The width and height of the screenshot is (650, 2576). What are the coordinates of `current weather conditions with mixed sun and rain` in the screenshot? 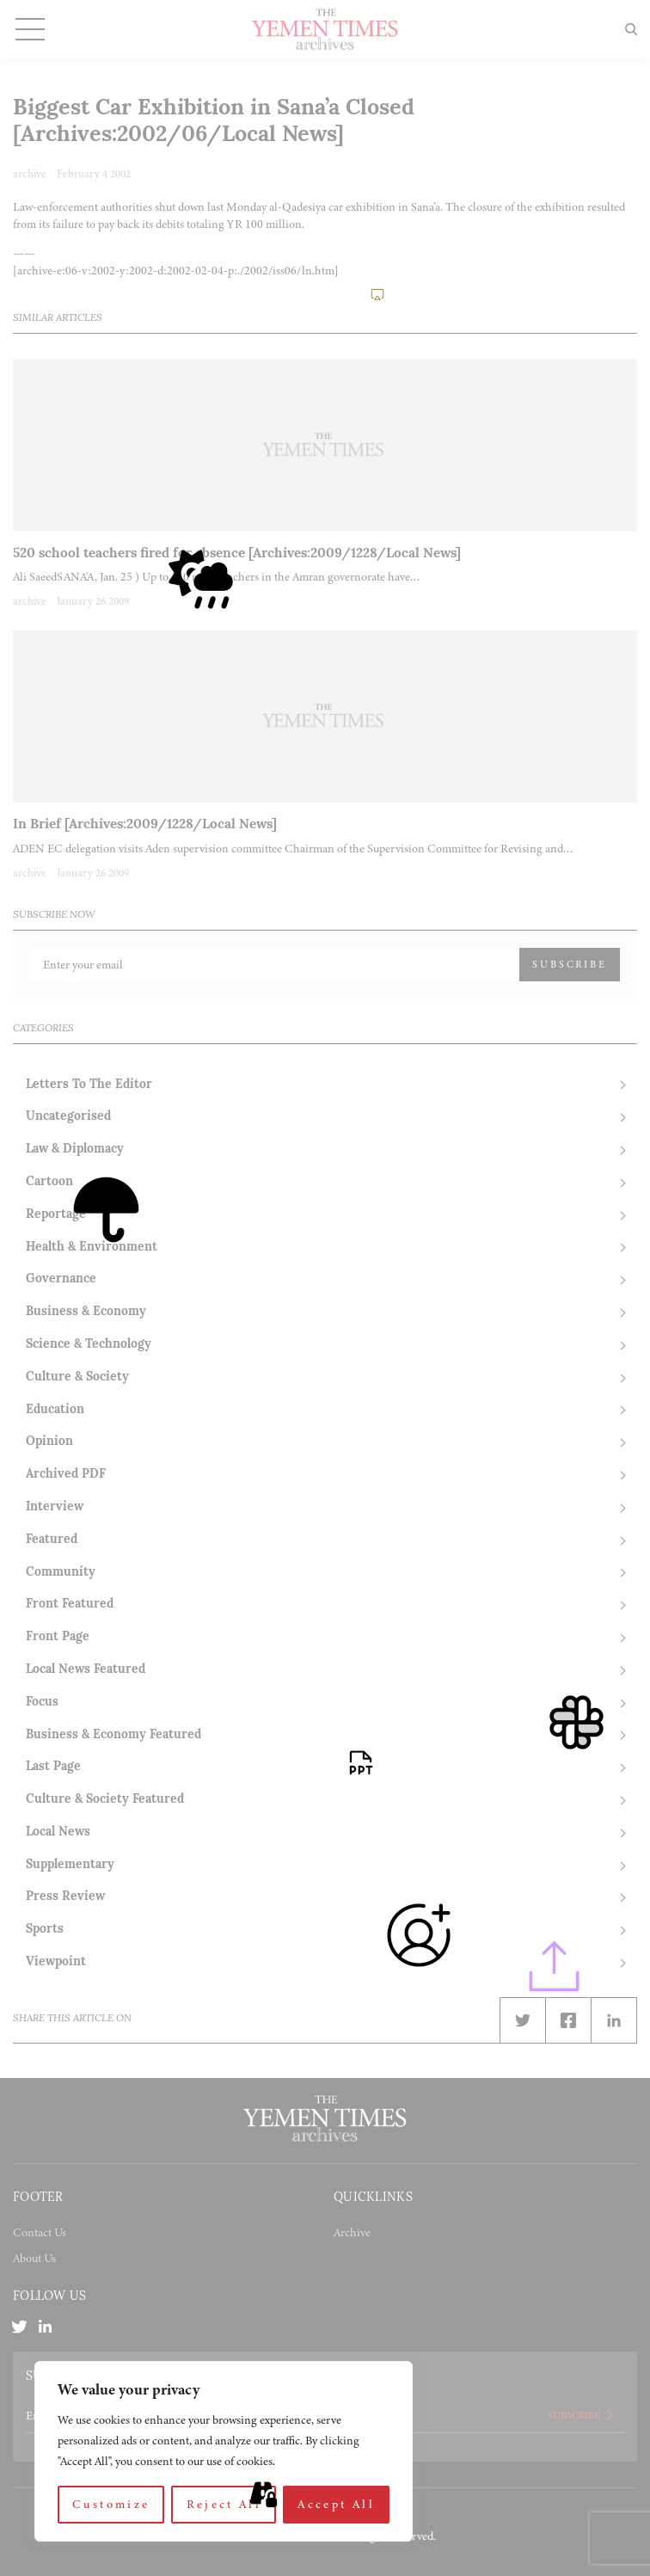 It's located at (200, 580).